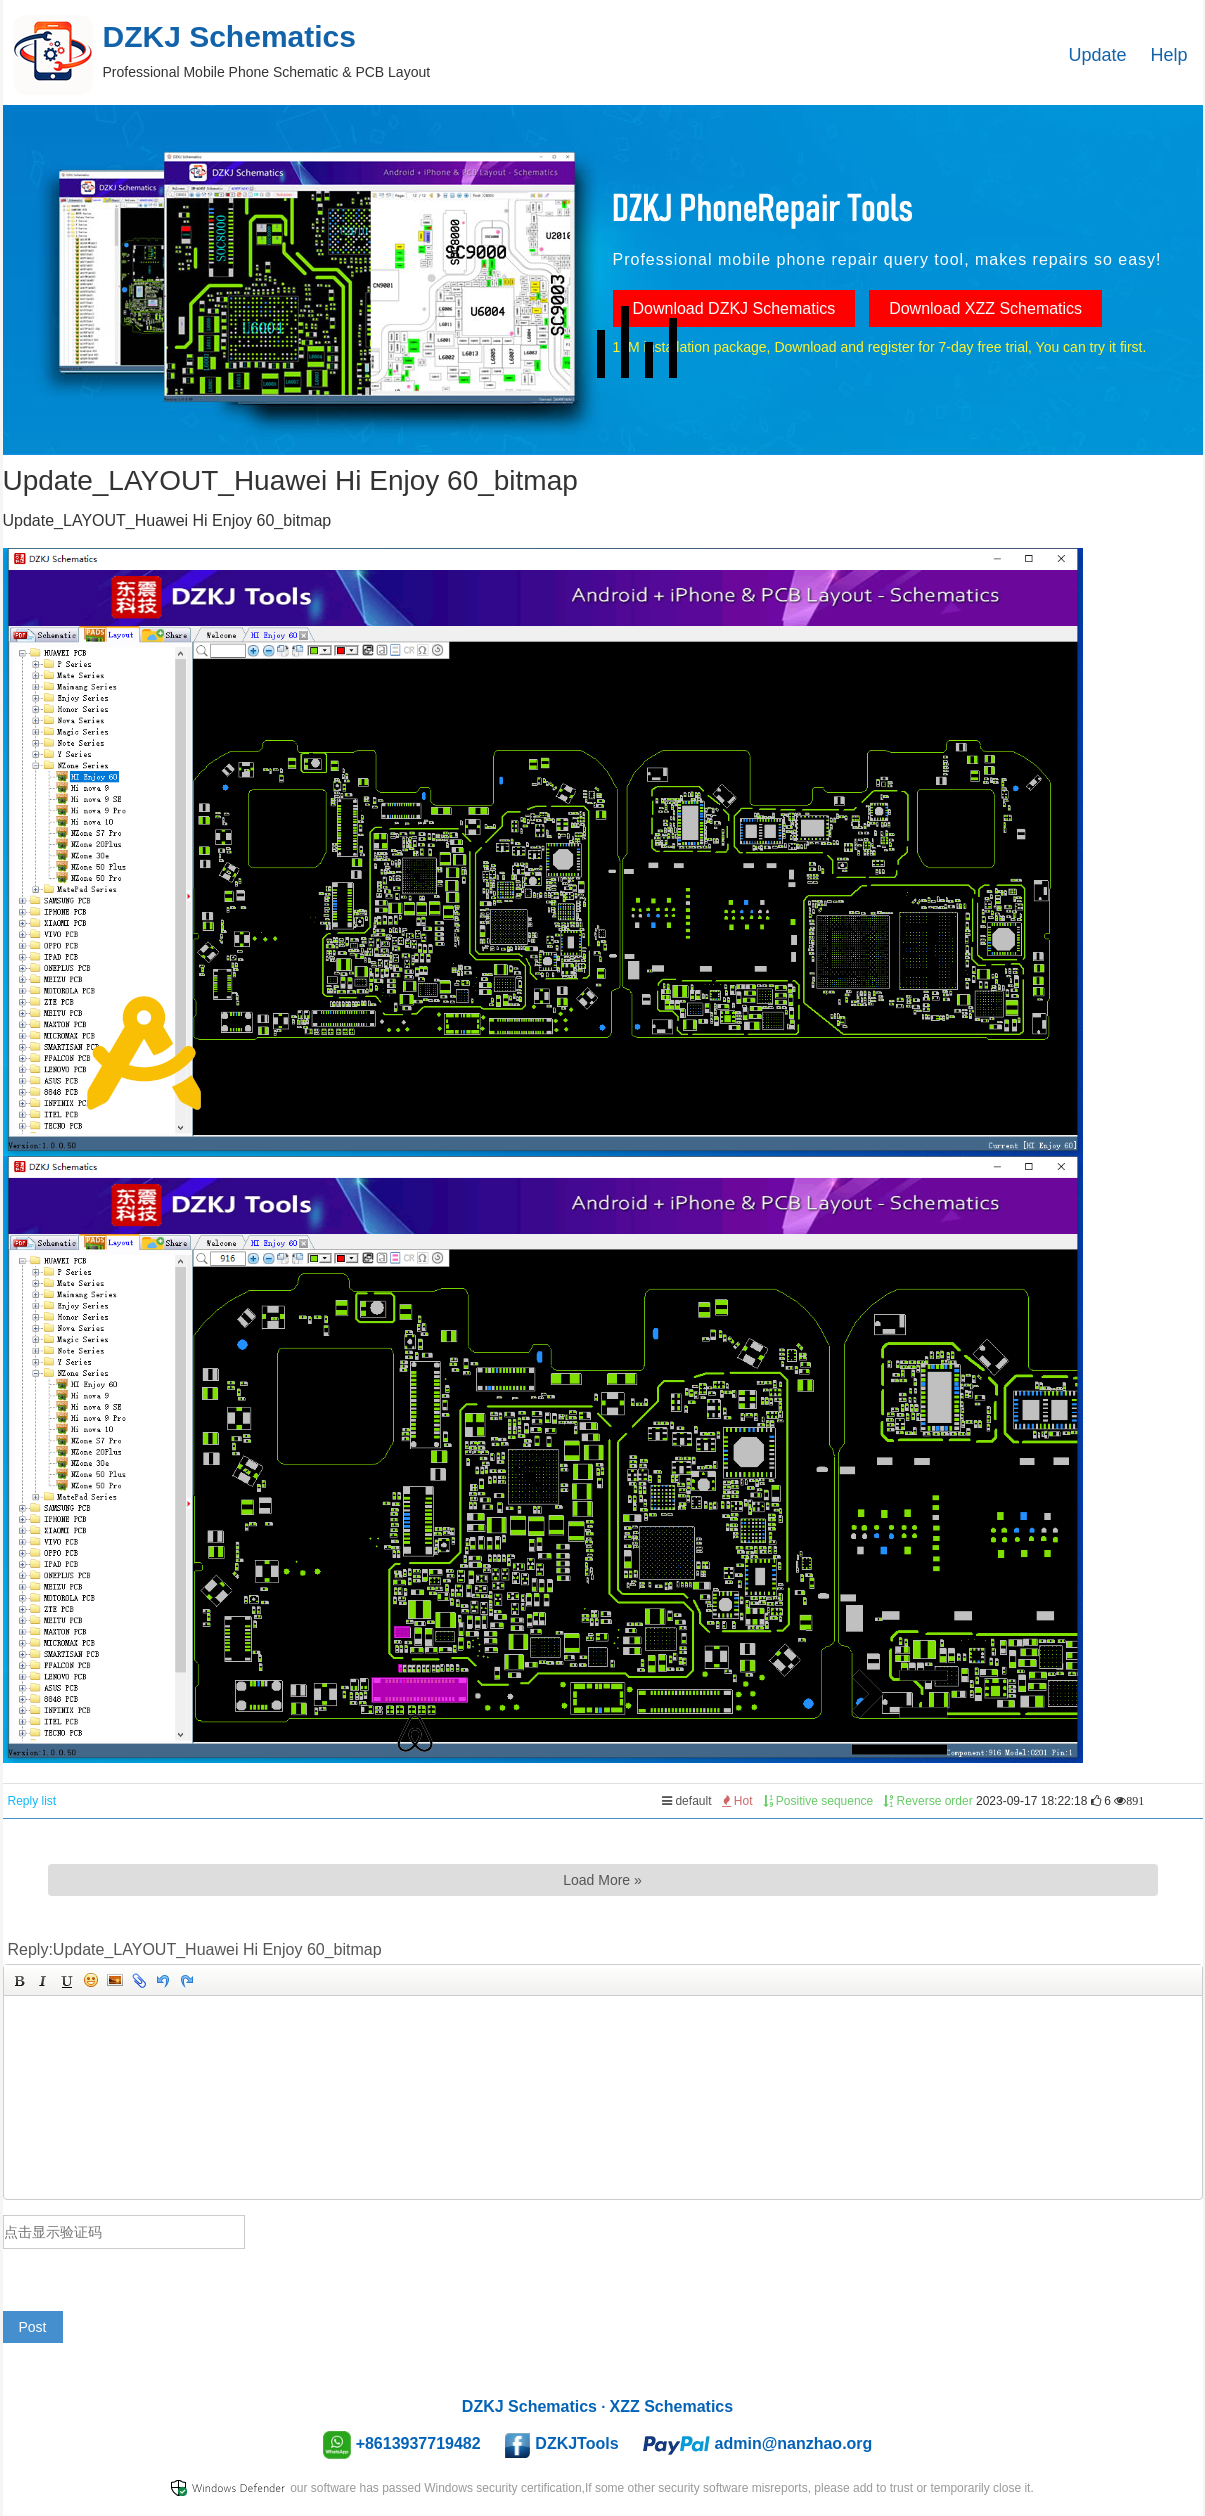  Describe the element at coordinates (415, 1733) in the screenshot. I see `open the airbnb app` at that location.